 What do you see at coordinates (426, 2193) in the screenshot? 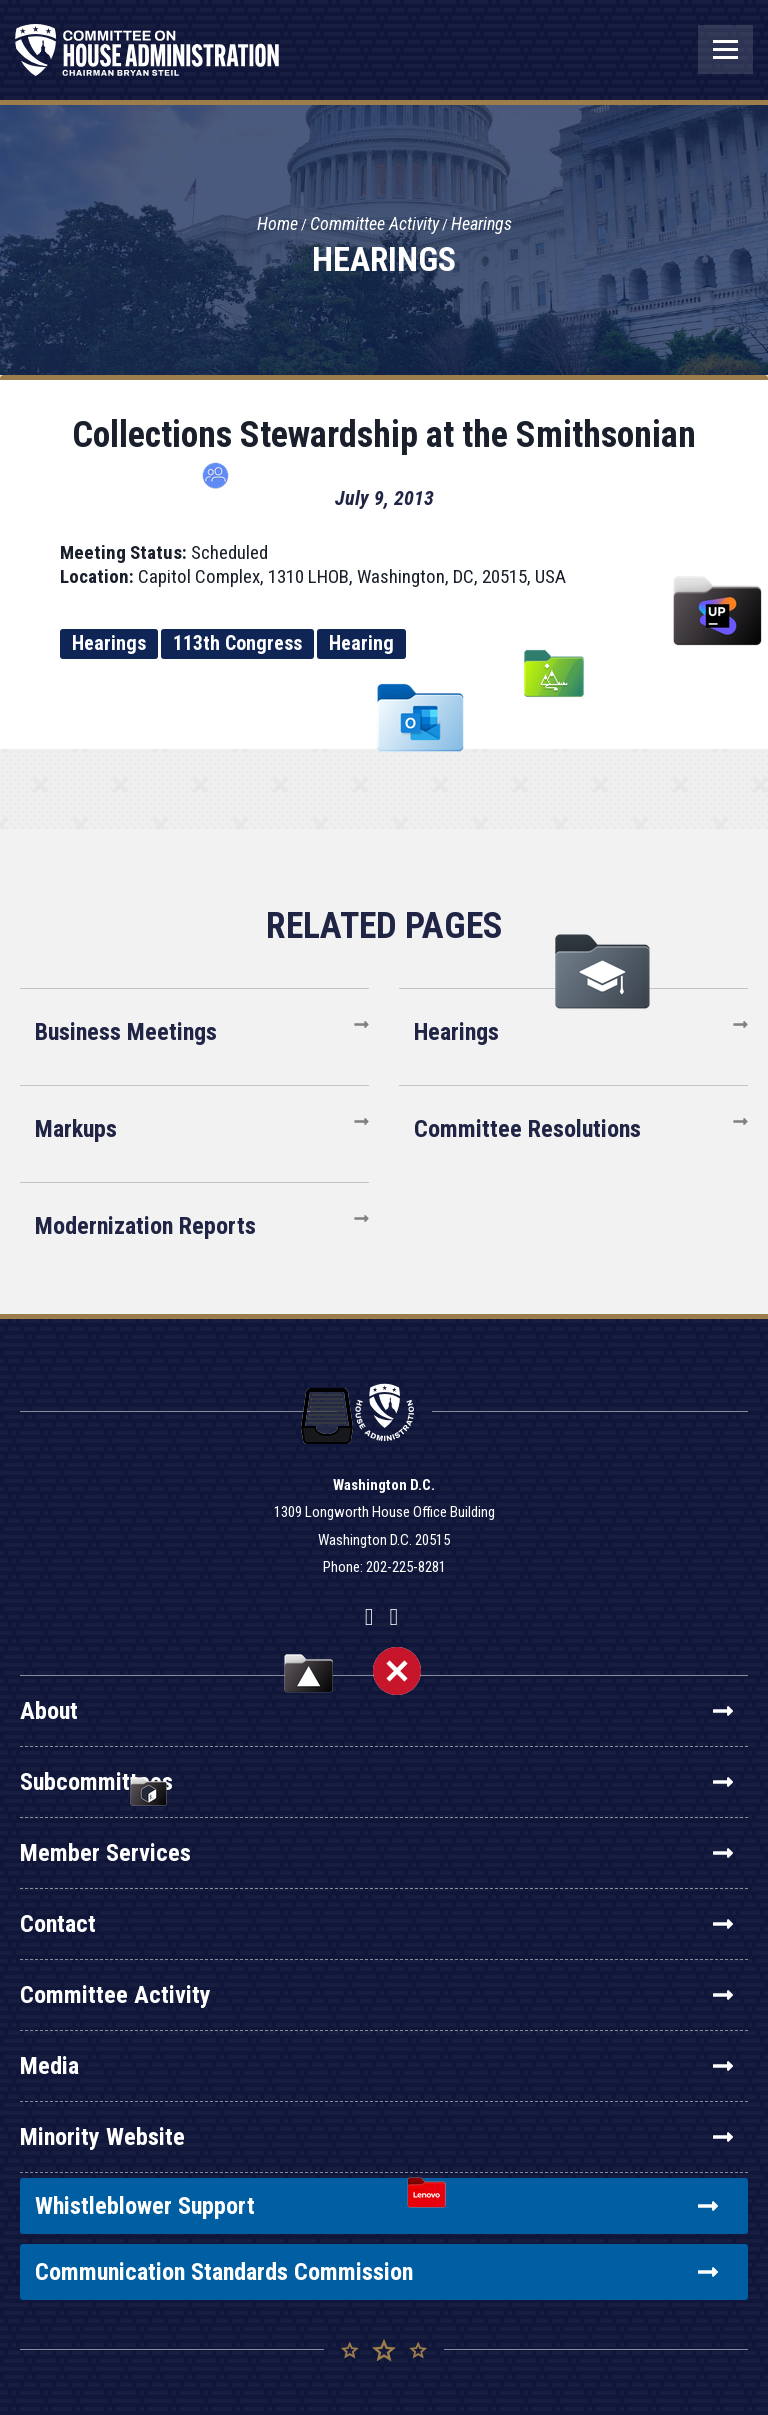
I see `open folder containing Lenovo files or applications` at bounding box center [426, 2193].